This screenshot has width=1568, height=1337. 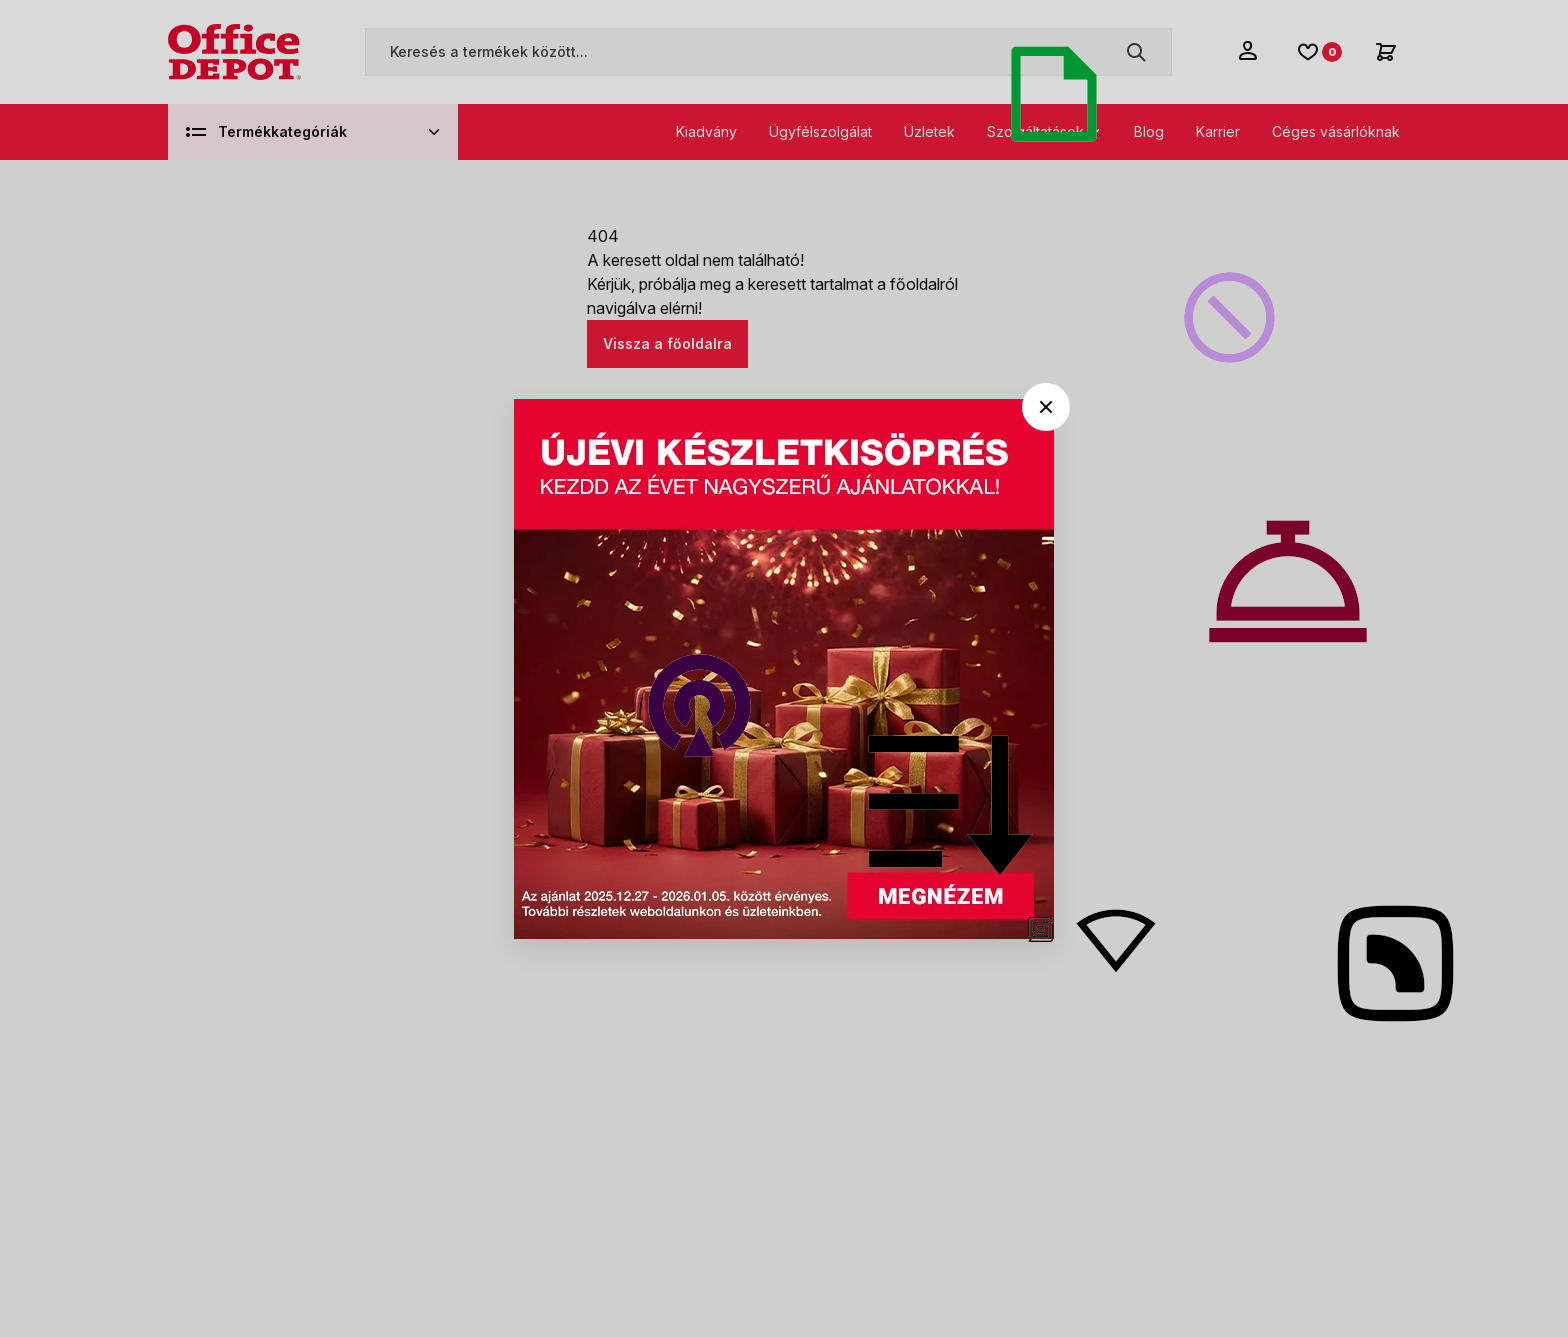 I want to click on indicates wifi signal strength, so click(x=1116, y=941).